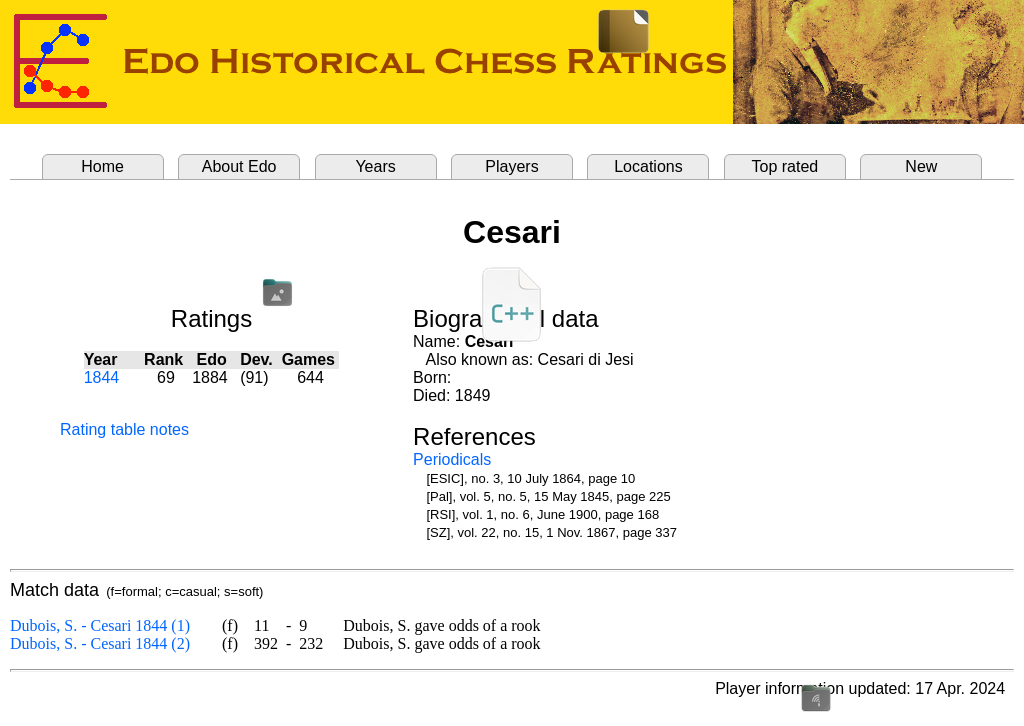  Describe the element at coordinates (277, 292) in the screenshot. I see `open your pictures folder` at that location.